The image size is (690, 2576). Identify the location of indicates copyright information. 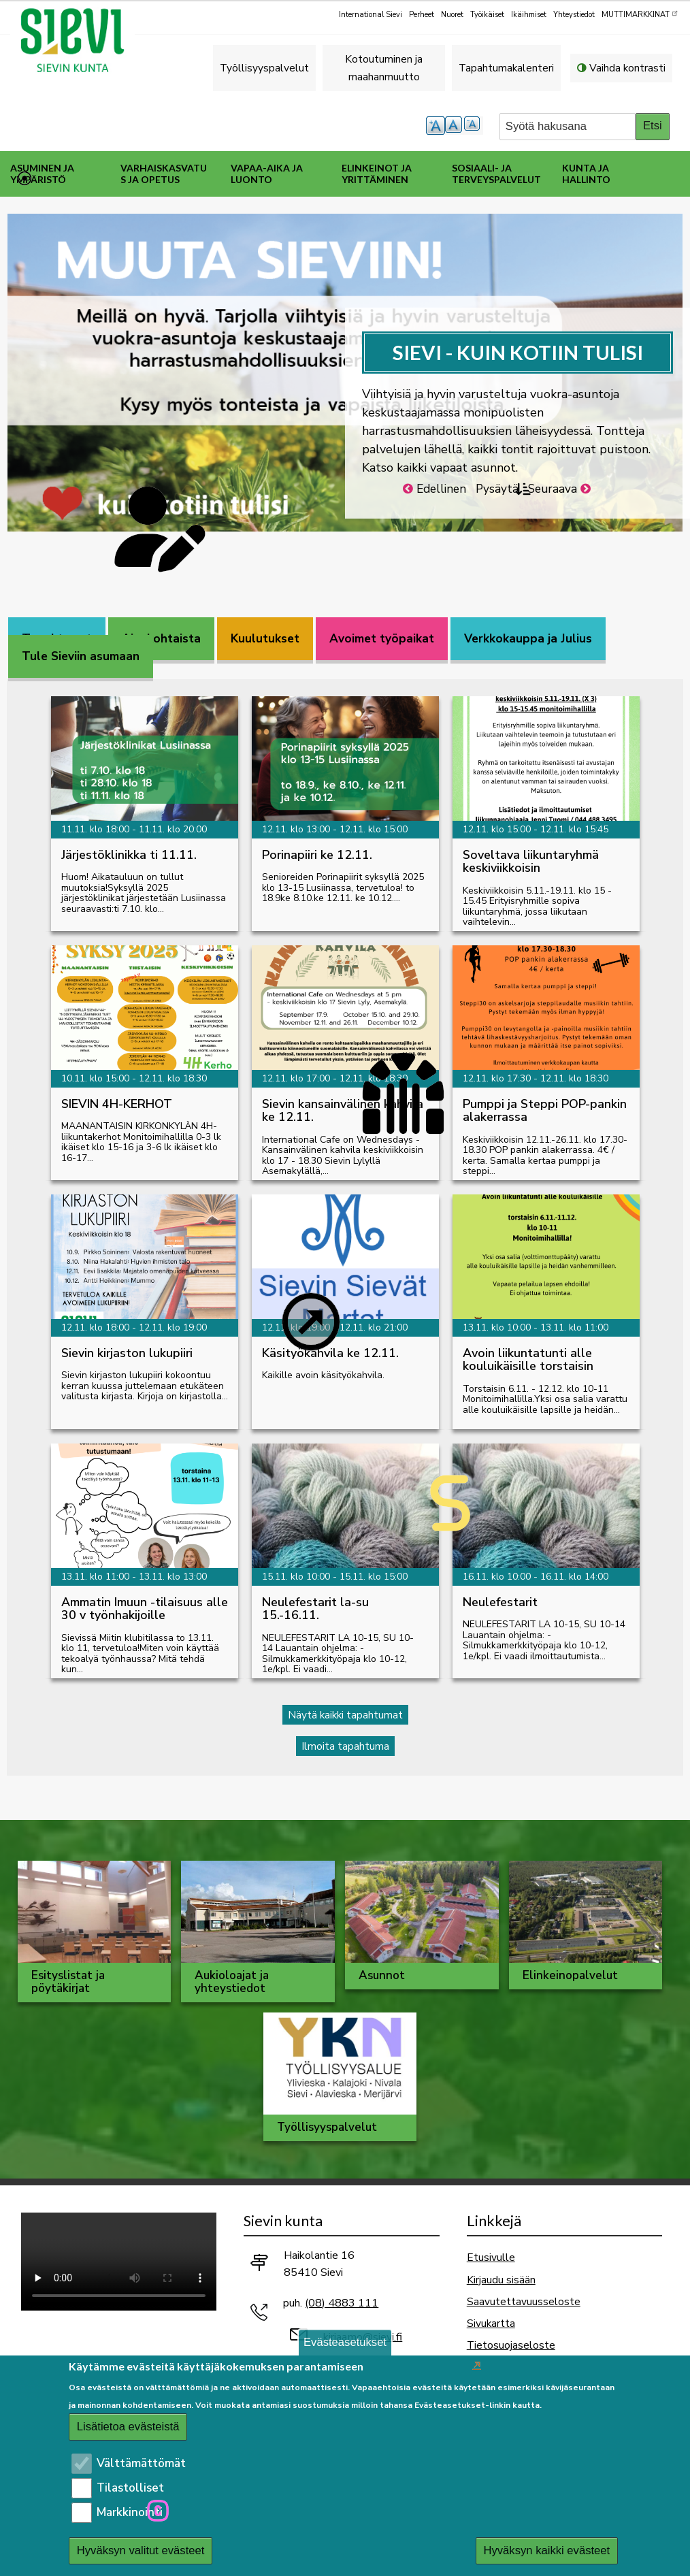
(158, 2511).